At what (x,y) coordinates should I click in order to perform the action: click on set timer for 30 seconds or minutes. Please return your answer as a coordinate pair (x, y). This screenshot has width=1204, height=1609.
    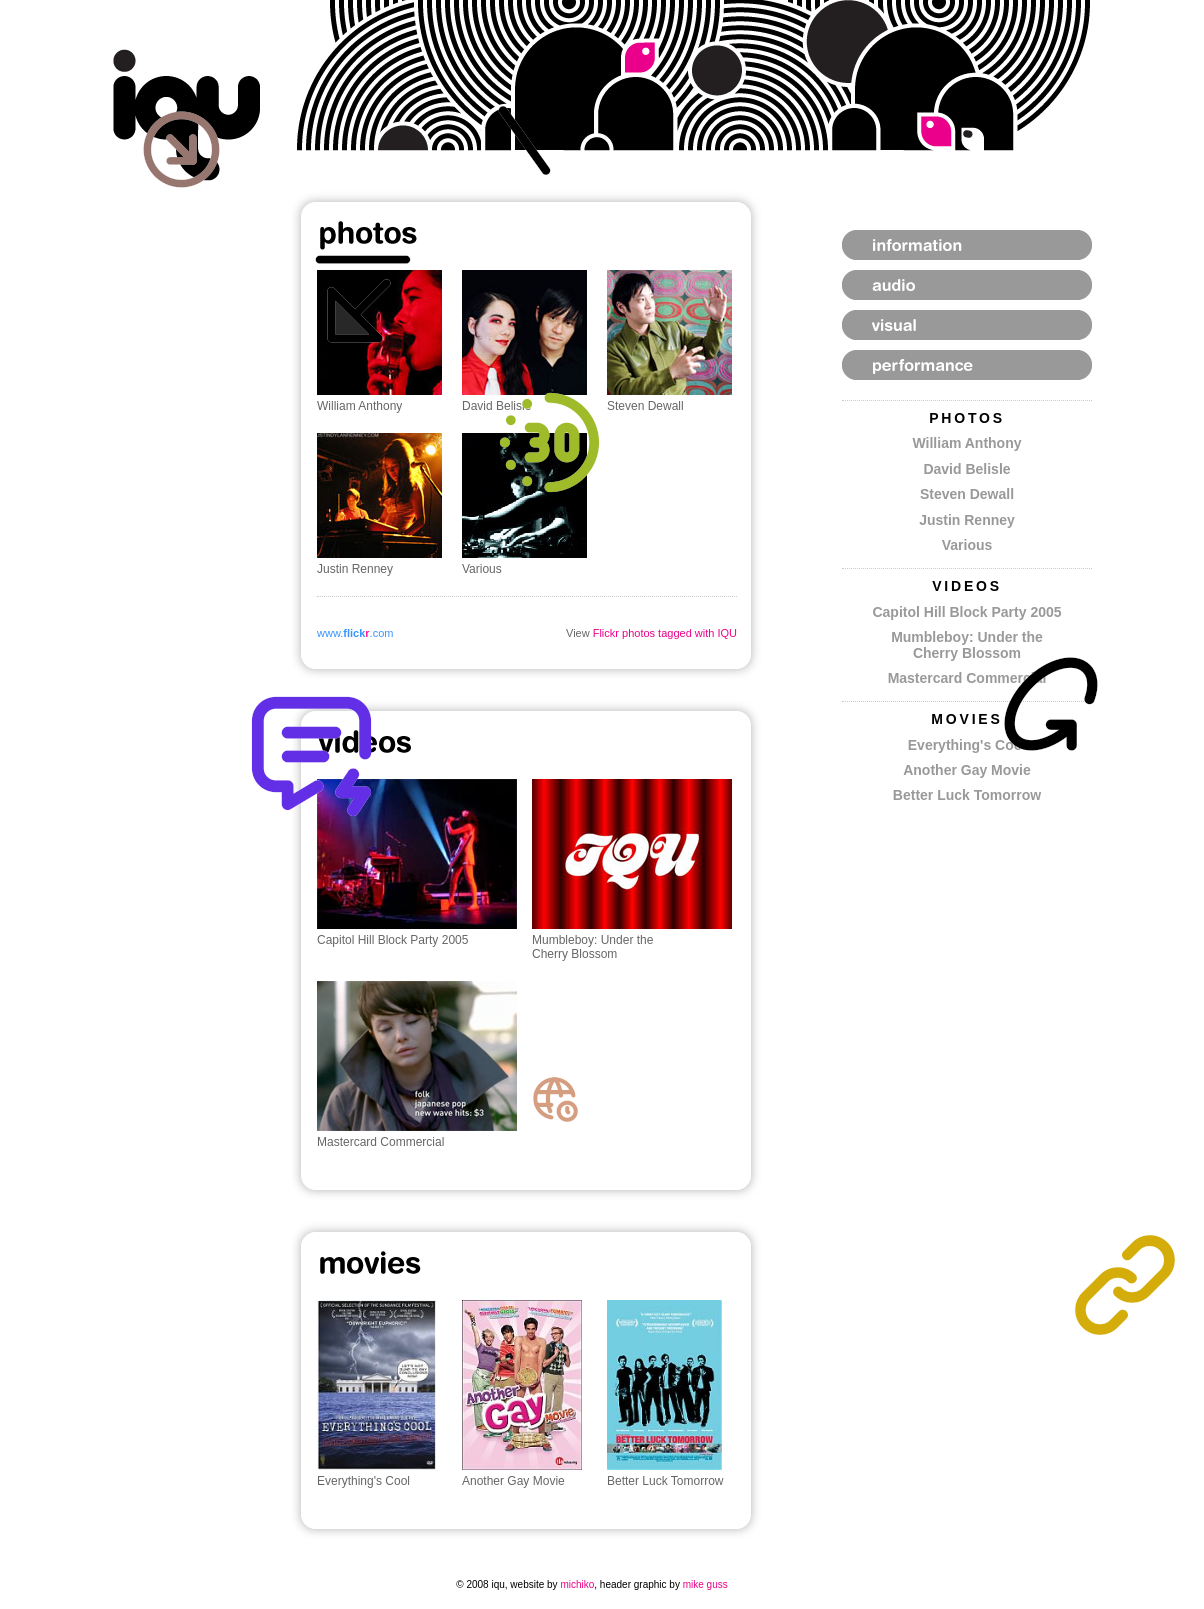
    Looking at the image, I should click on (549, 442).